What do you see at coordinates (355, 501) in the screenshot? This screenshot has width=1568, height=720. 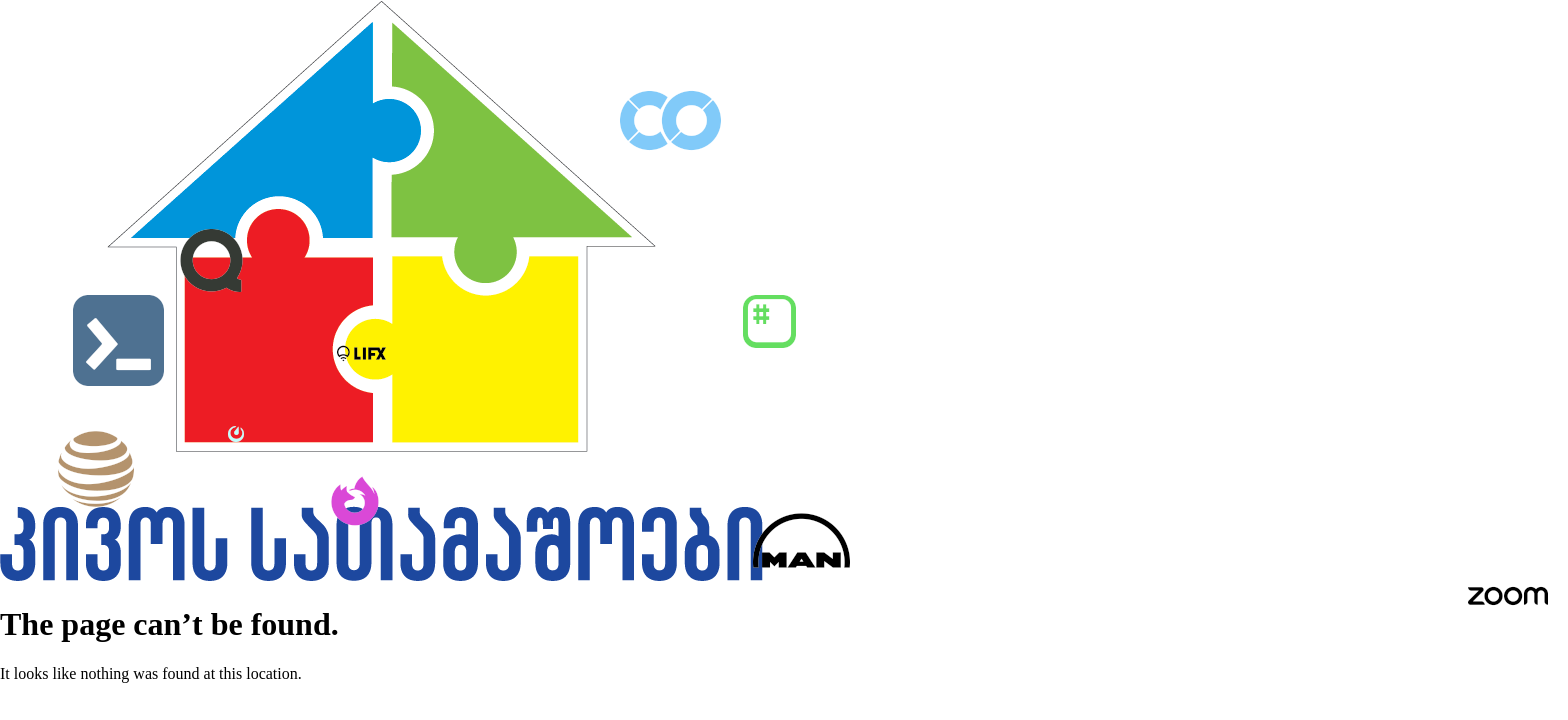 I see `open Mozilla Firefox browser` at bounding box center [355, 501].